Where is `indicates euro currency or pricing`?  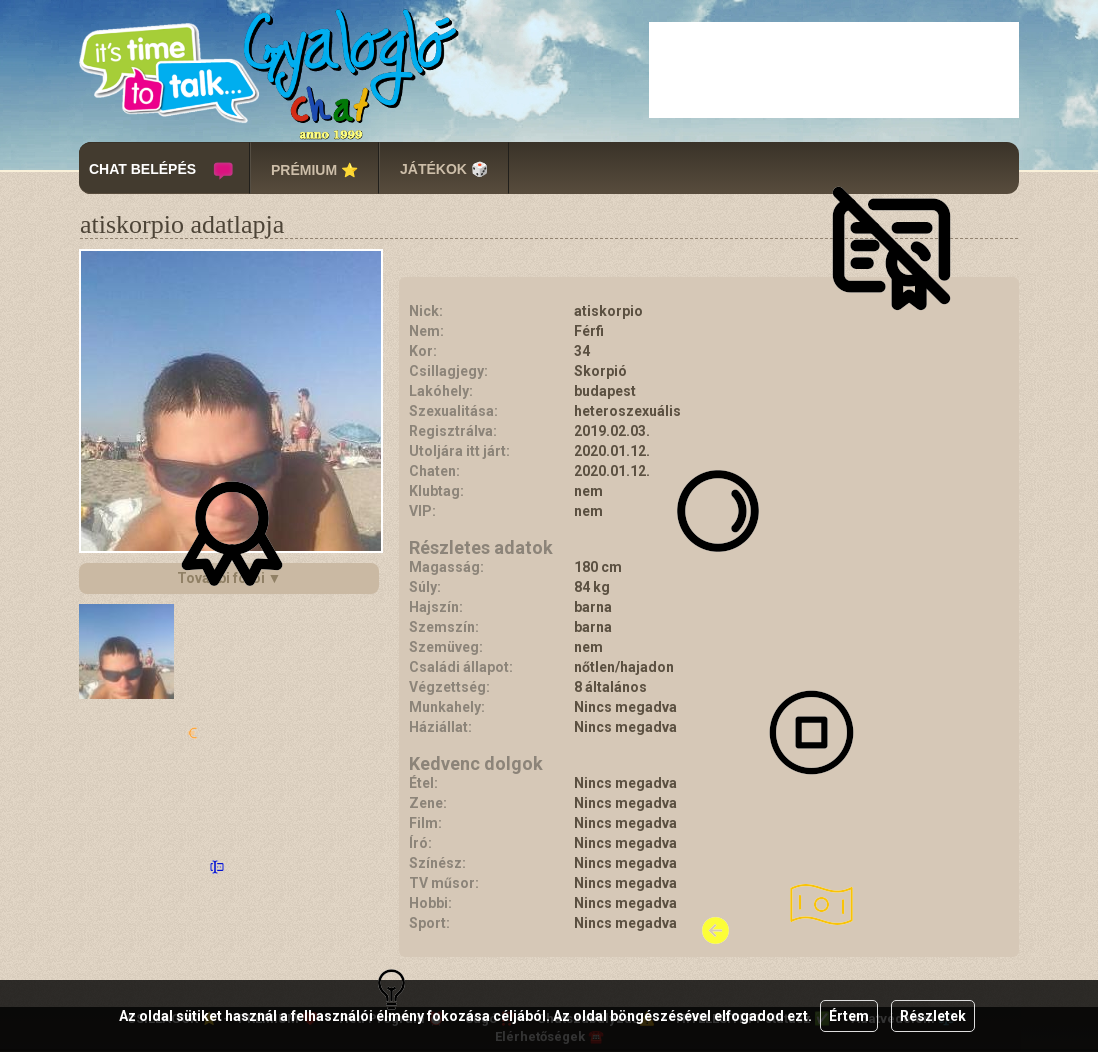 indicates euro currency or pricing is located at coordinates (193, 733).